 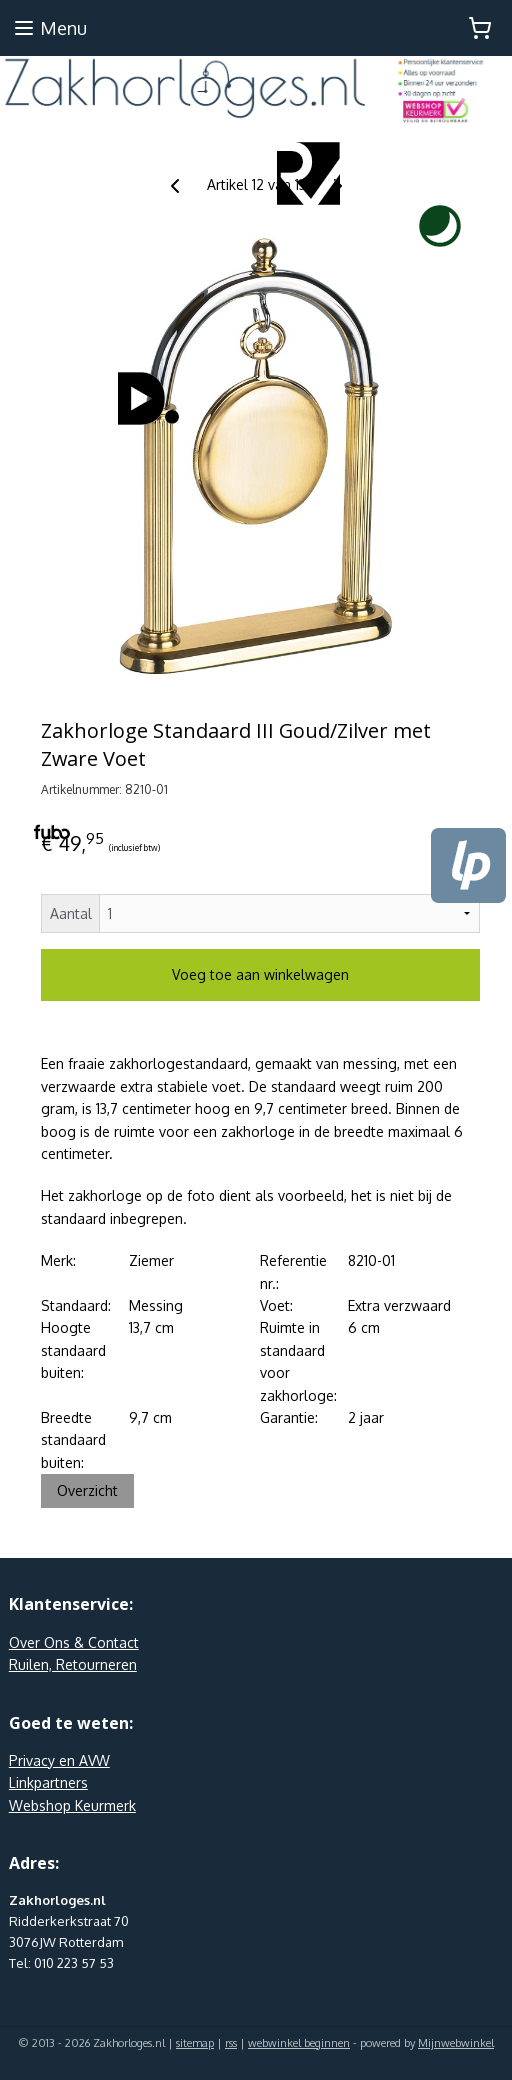 What do you see at coordinates (440, 226) in the screenshot?
I see `adjust display contrast settings` at bounding box center [440, 226].